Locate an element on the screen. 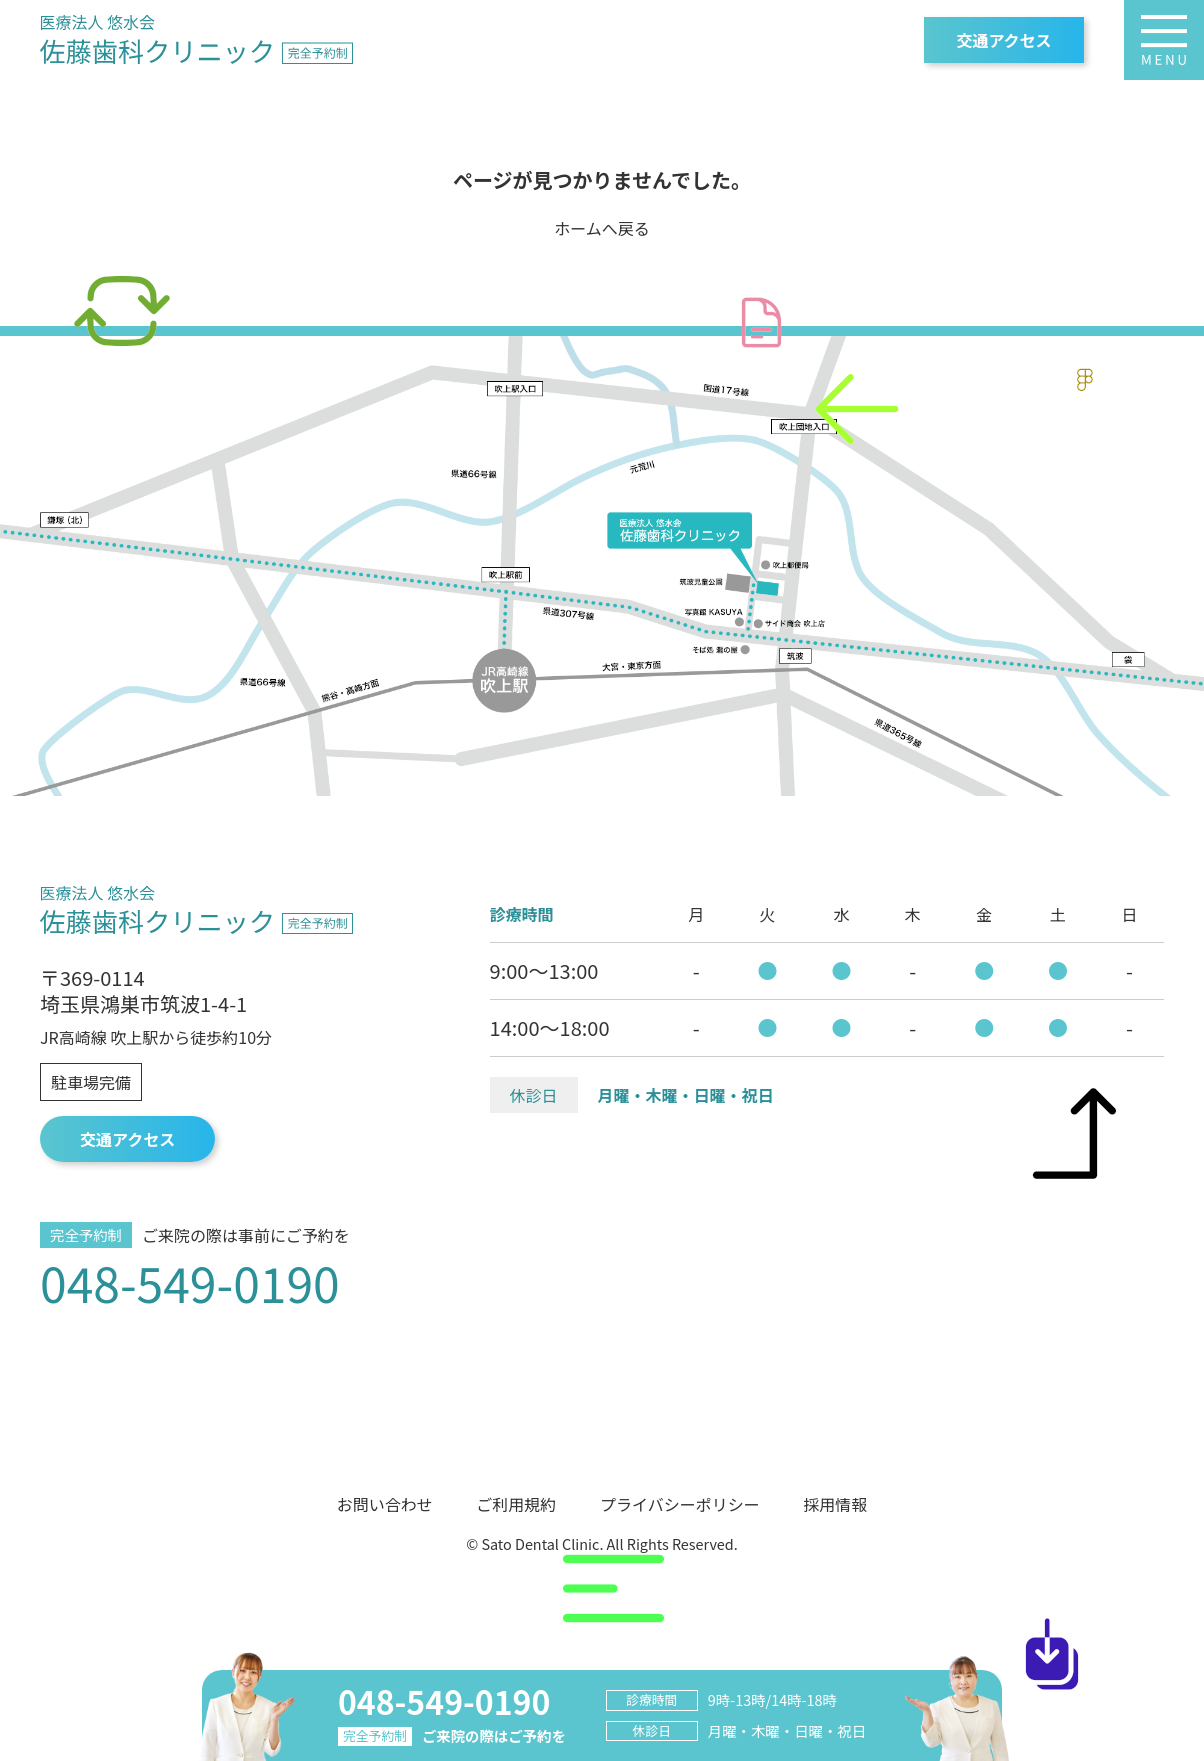 This screenshot has width=1204, height=1761. open Figma design file is located at coordinates (1084, 379).